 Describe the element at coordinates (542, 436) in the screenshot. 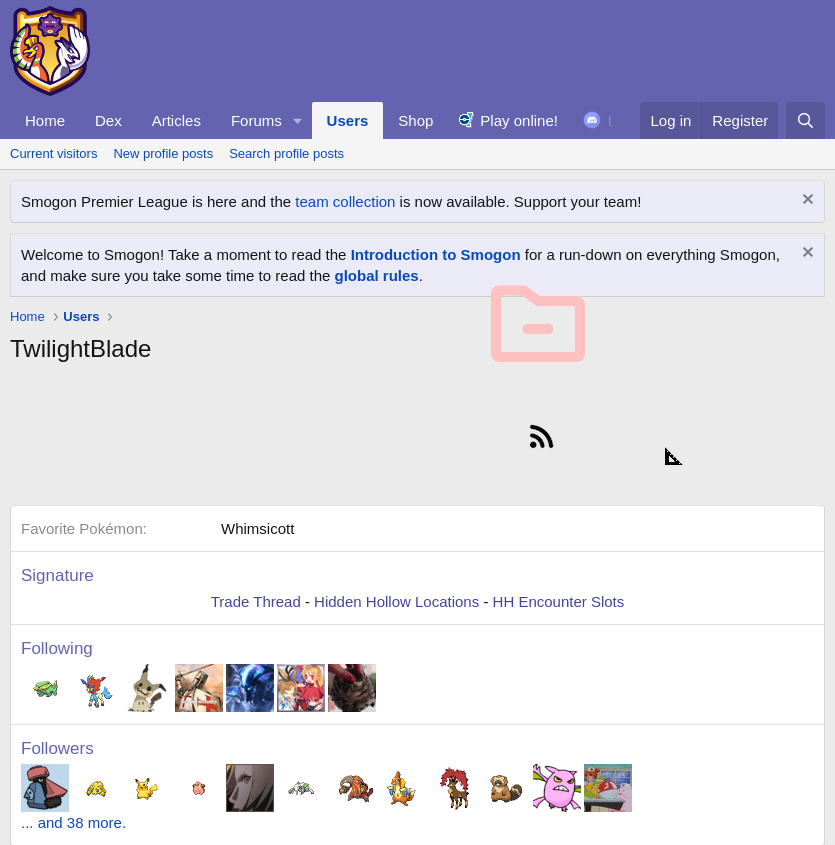

I see `subscribe to RSS feed updates` at that location.